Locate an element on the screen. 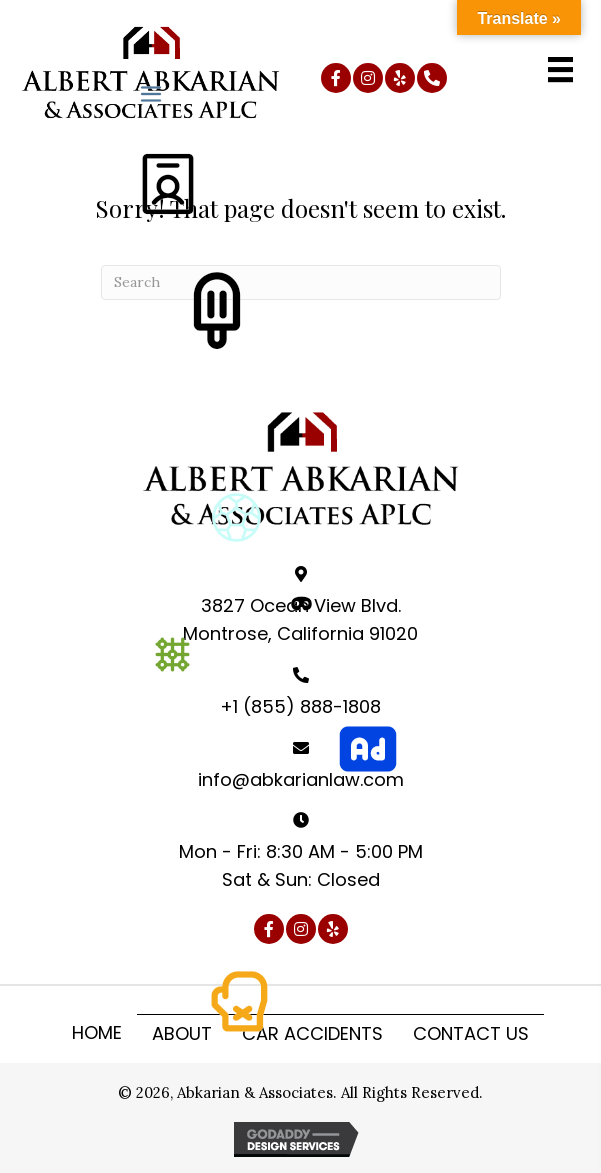 The image size is (601, 1173). play go board game is located at coordinates (172, 654).